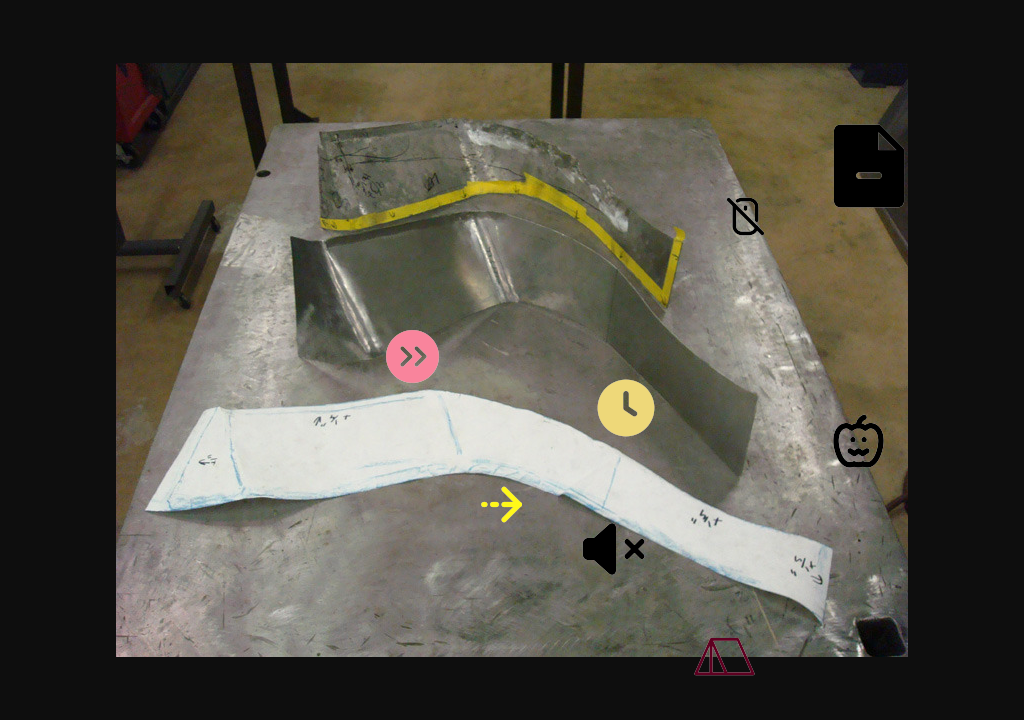  What do you see at coordinates (626, 408) in the screenshot?
I see `view time or clock settings` at bounding box center [626, 408].